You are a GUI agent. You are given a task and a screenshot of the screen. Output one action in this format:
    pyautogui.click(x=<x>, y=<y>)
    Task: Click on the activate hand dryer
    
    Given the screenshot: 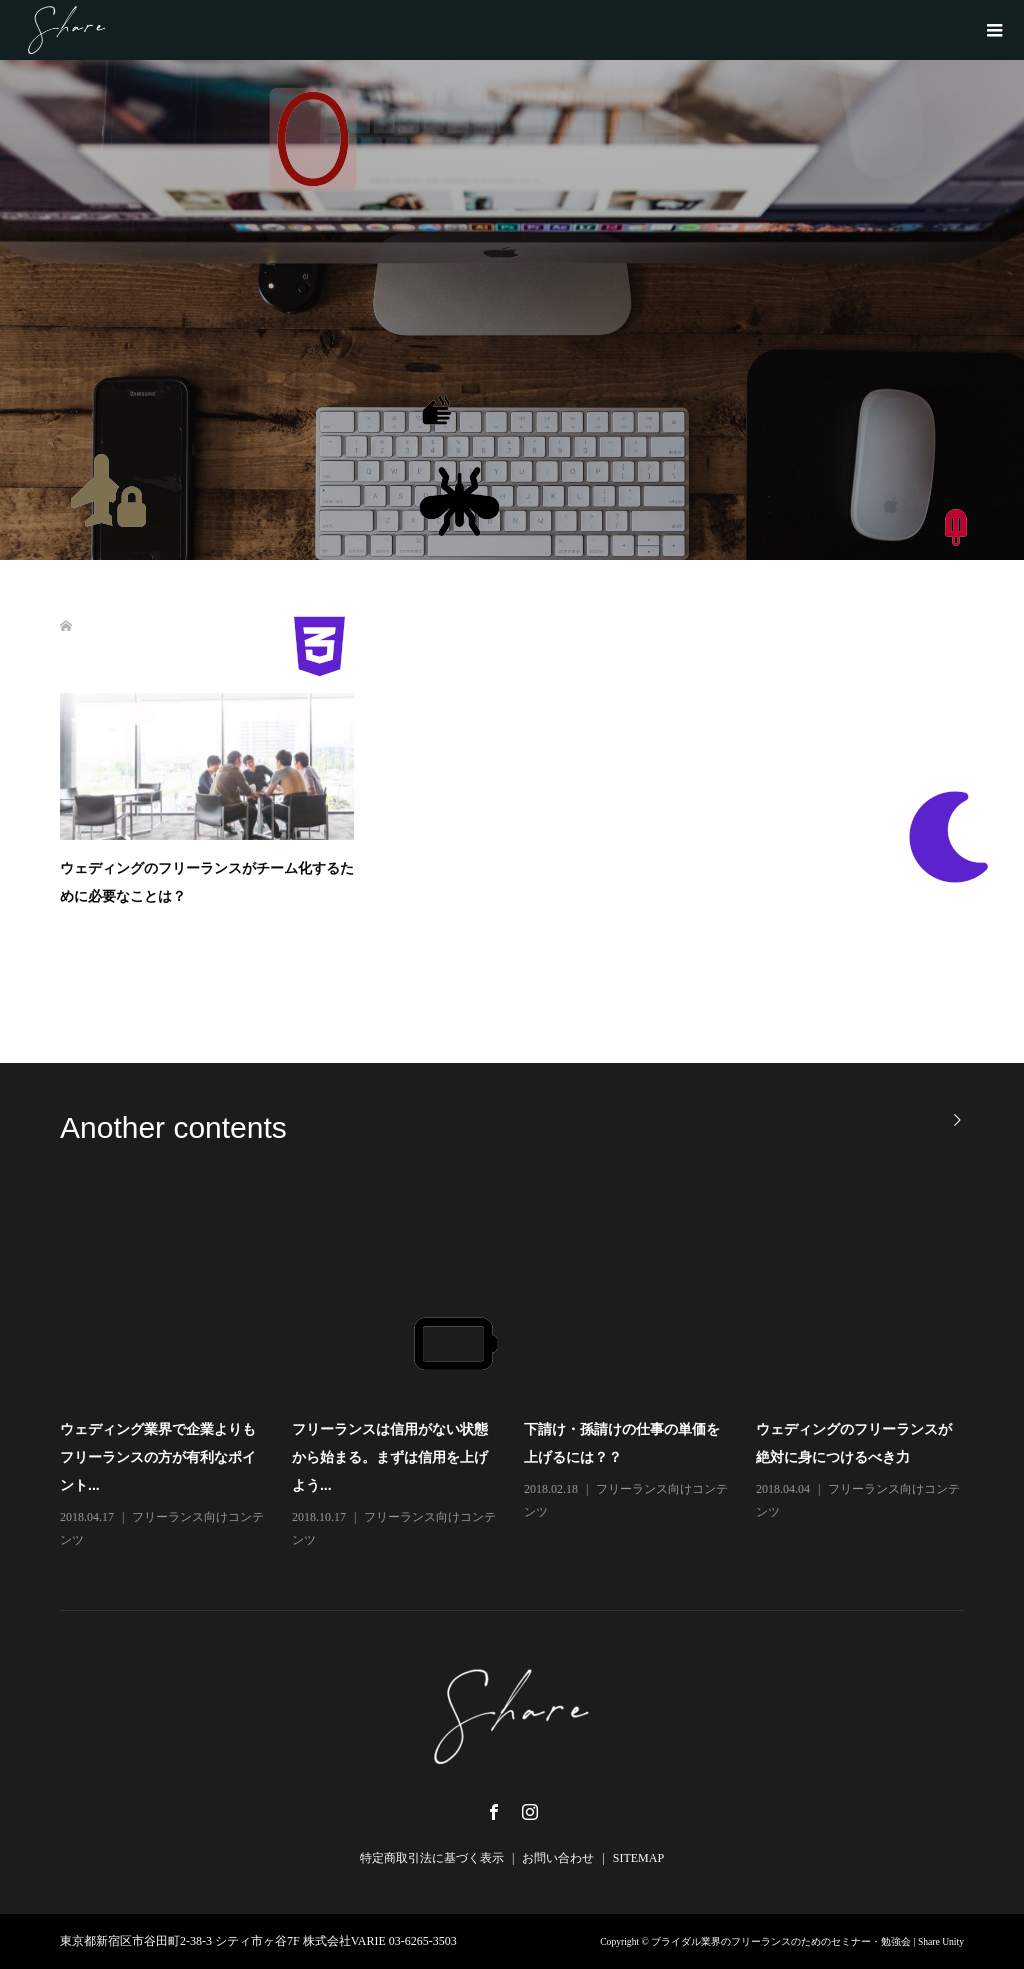 What is the action you would take?
    pyautogui.click(x=437, y=409)
    